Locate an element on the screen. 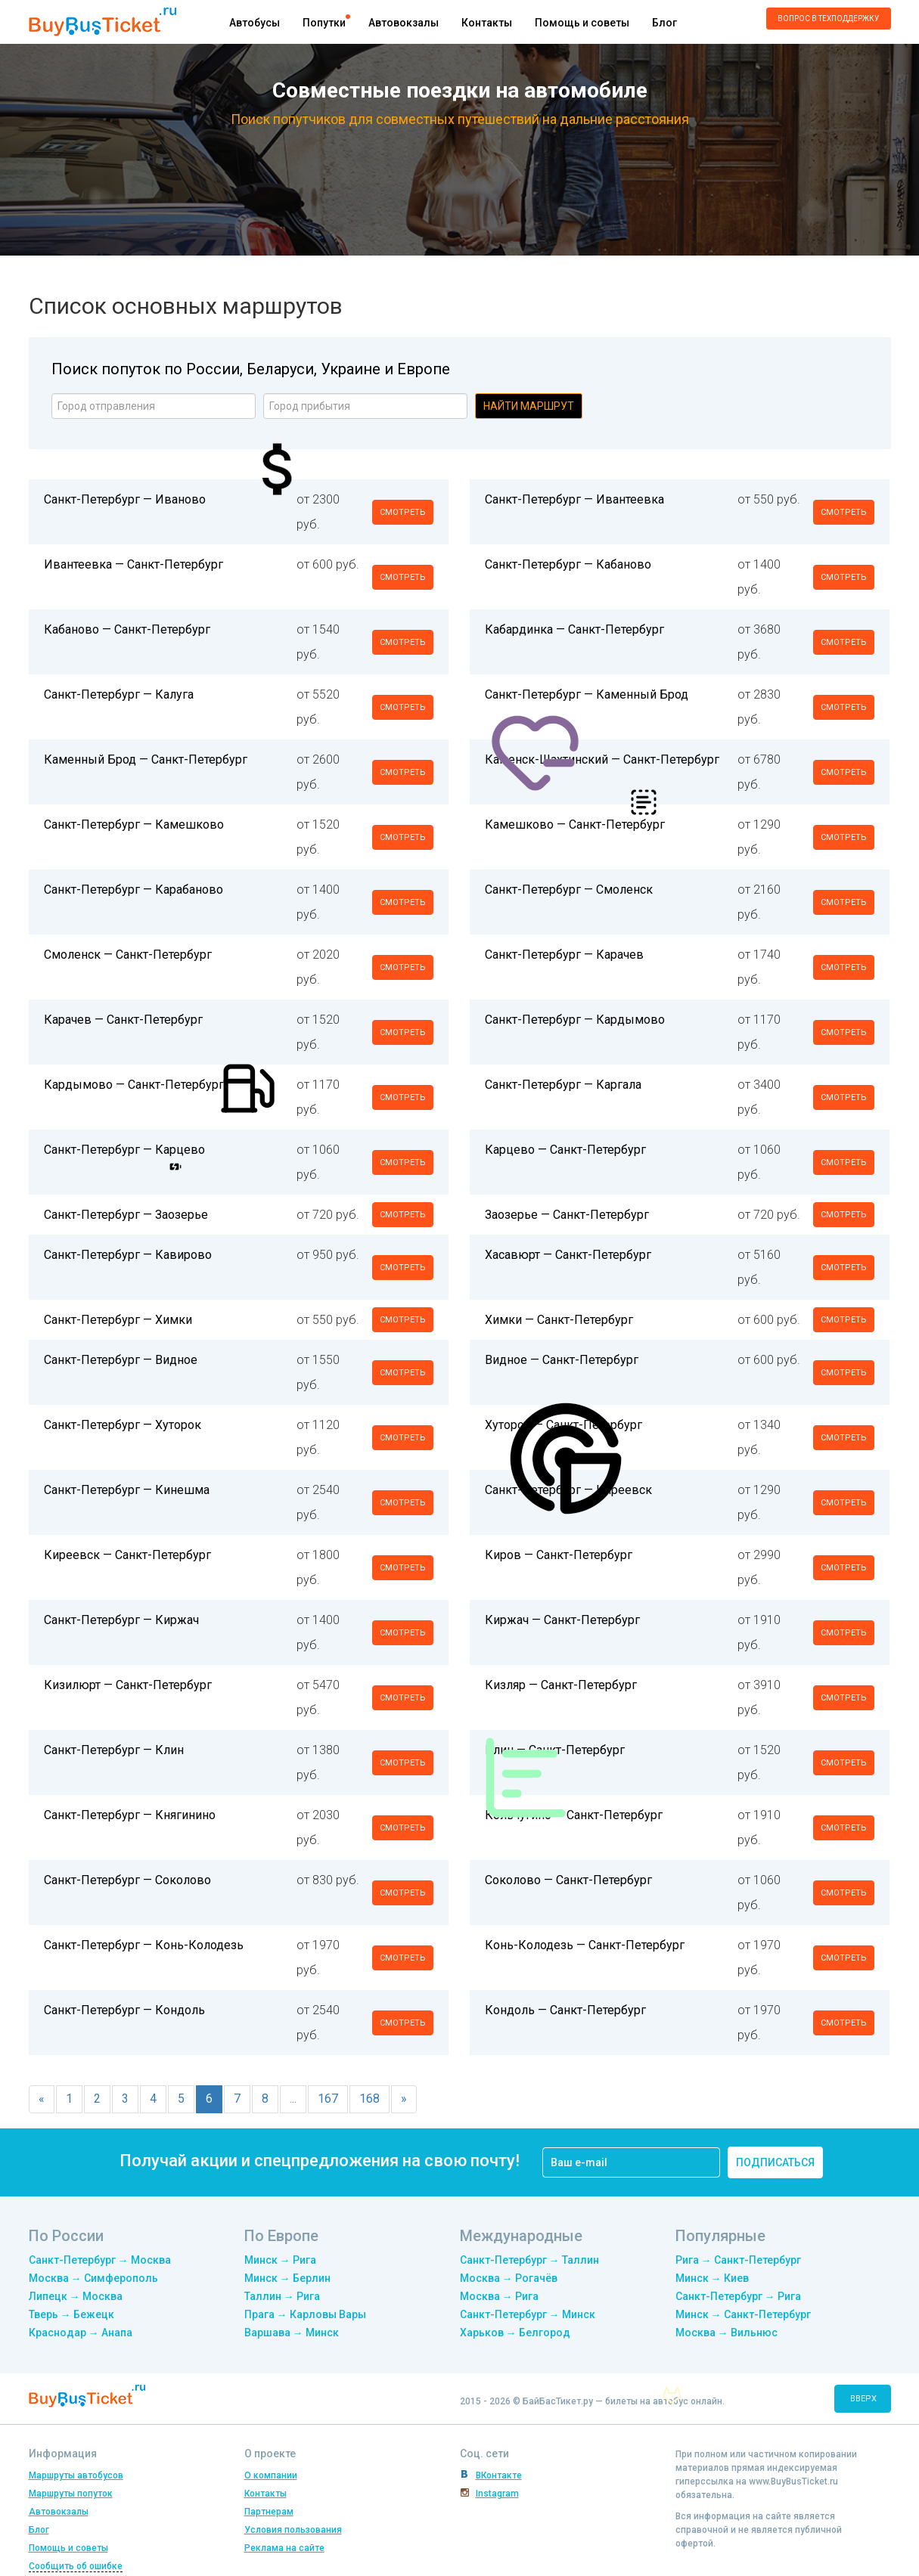  select text within a document is located at coordinates (644, 802).